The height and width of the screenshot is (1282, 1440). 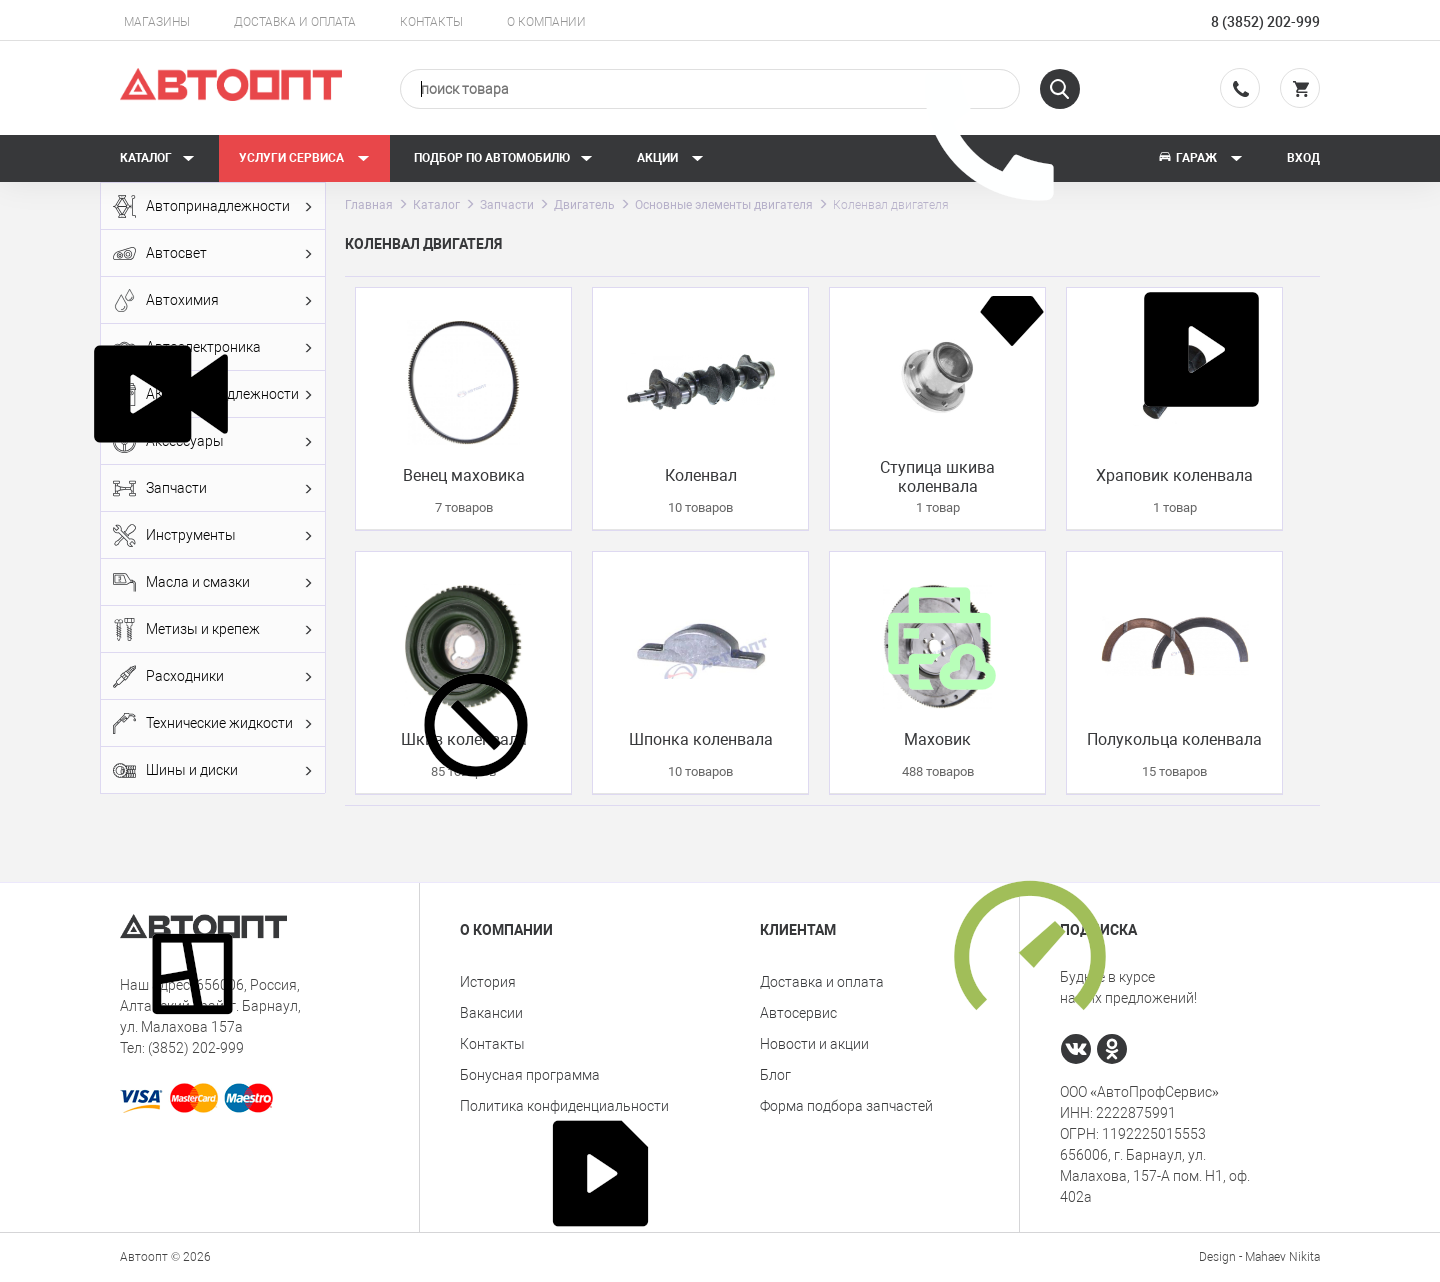 What do you see at coordinates (1030, 949) in the screenshot?
I see `increase playback speed` at bounding box center [1030, 949].